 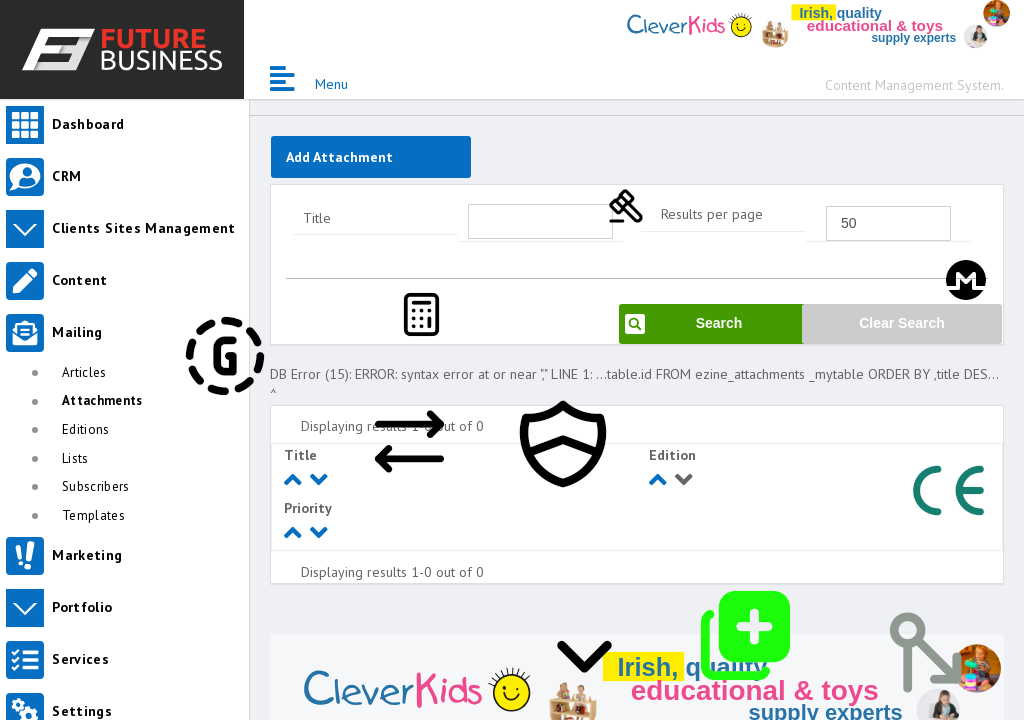 I want to click on indicates CE marking / European conformity certification, so click(x=948, y=490).